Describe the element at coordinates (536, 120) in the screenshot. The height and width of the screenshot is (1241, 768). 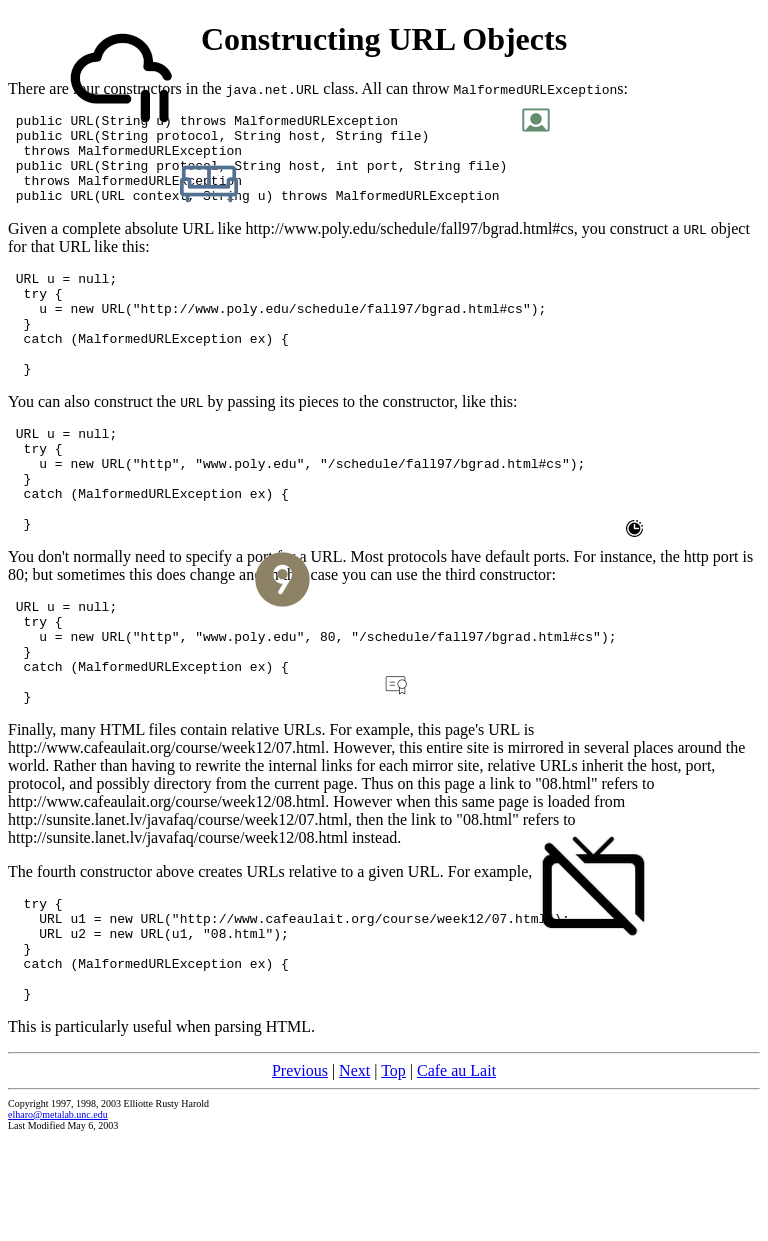
I see `view user profile` at that location.